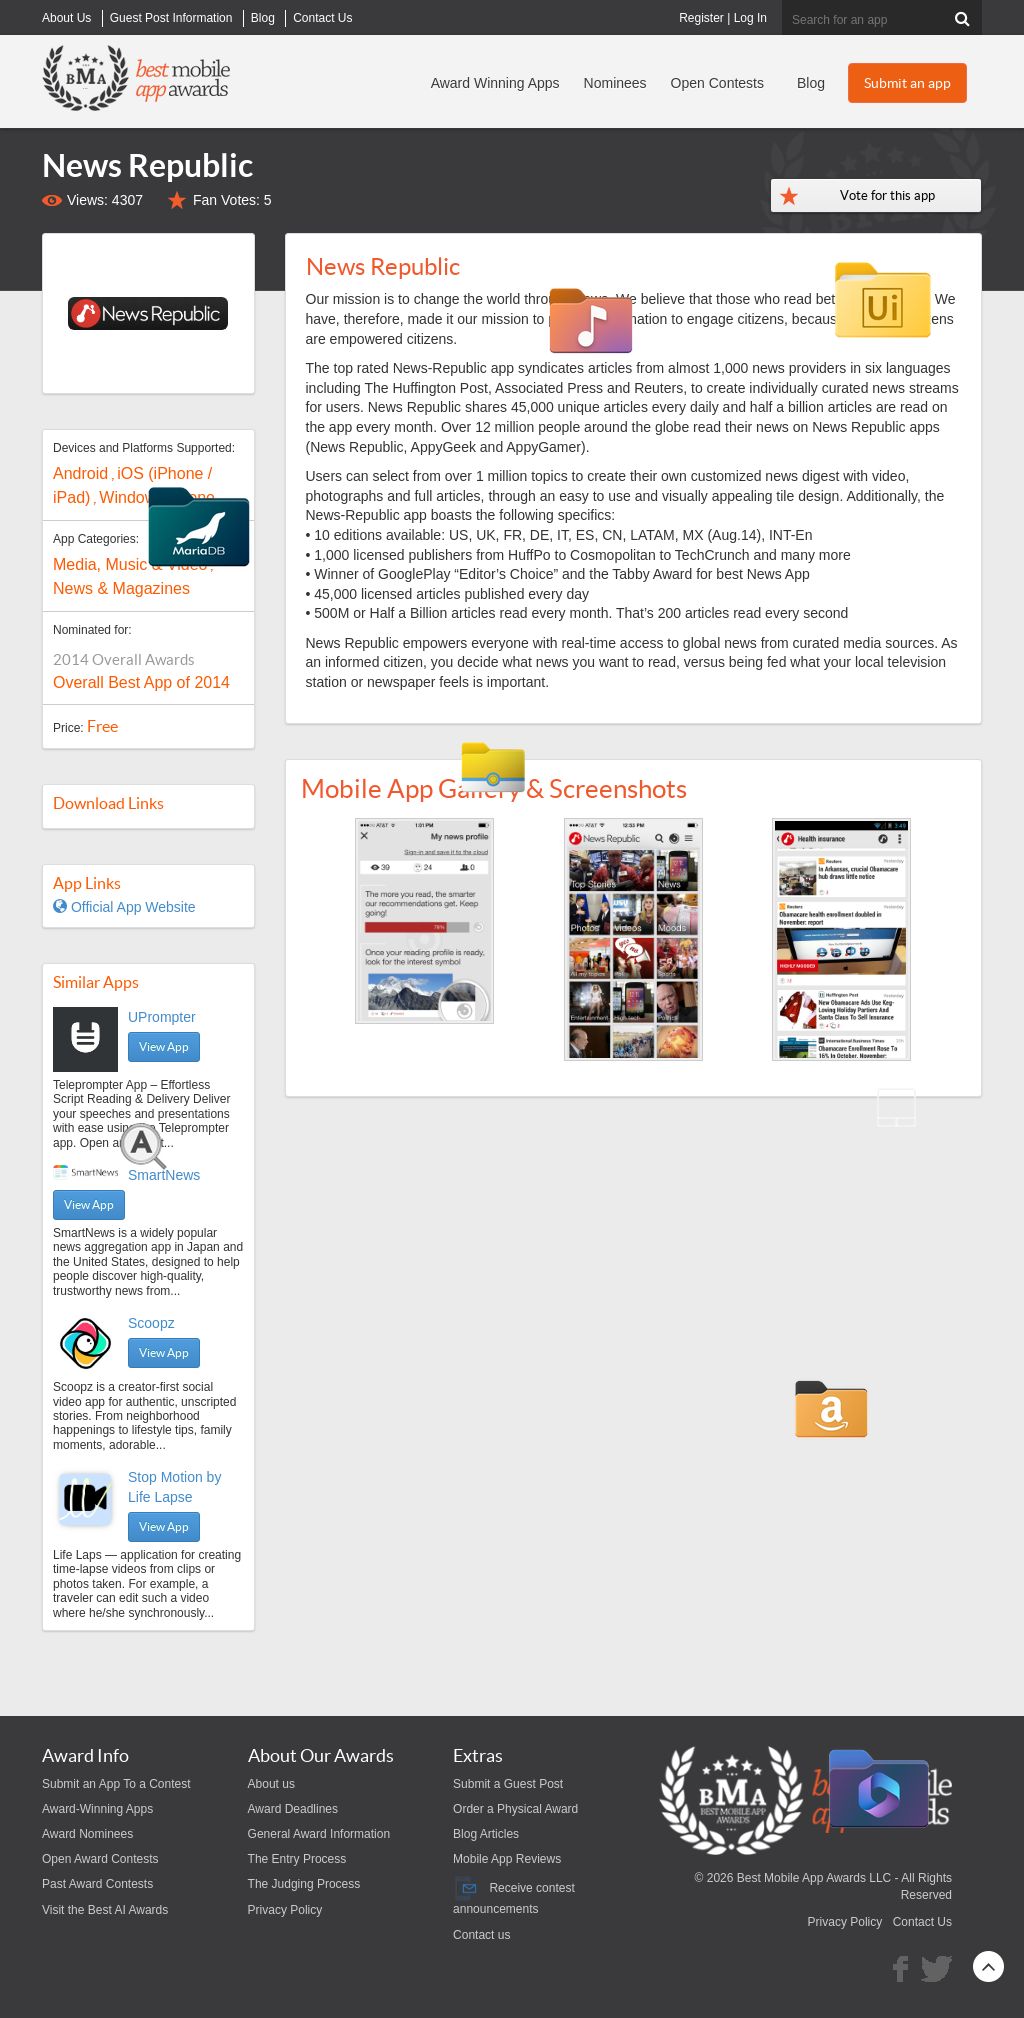  I want to click on open microsoft 365 files folder, so click(878, 1791).